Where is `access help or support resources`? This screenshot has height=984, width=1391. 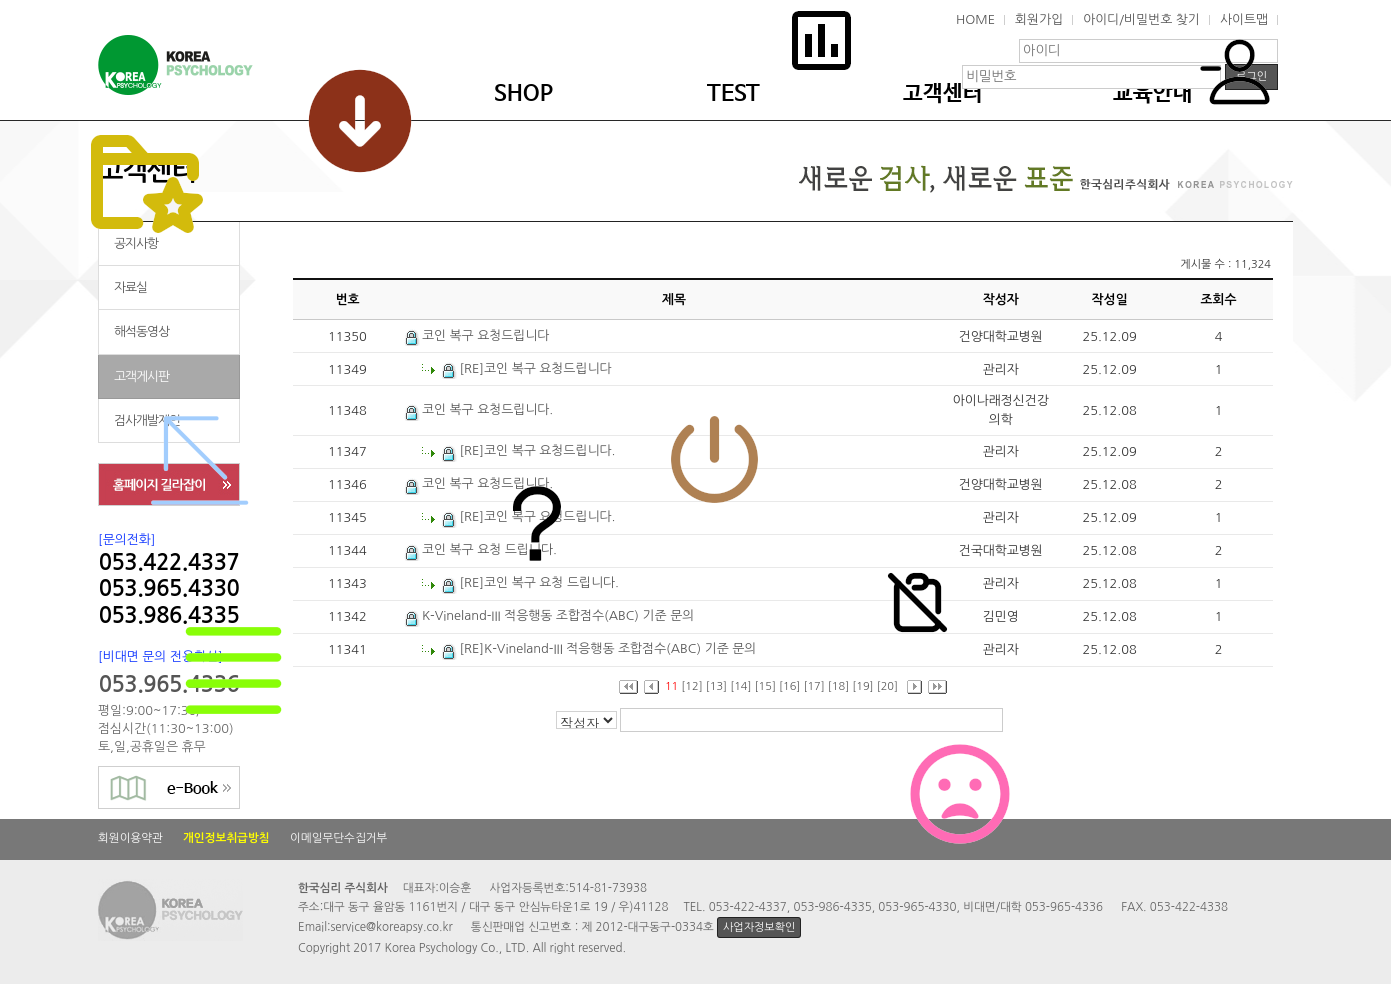
access help or support resources is located at coordinates (537, 526).